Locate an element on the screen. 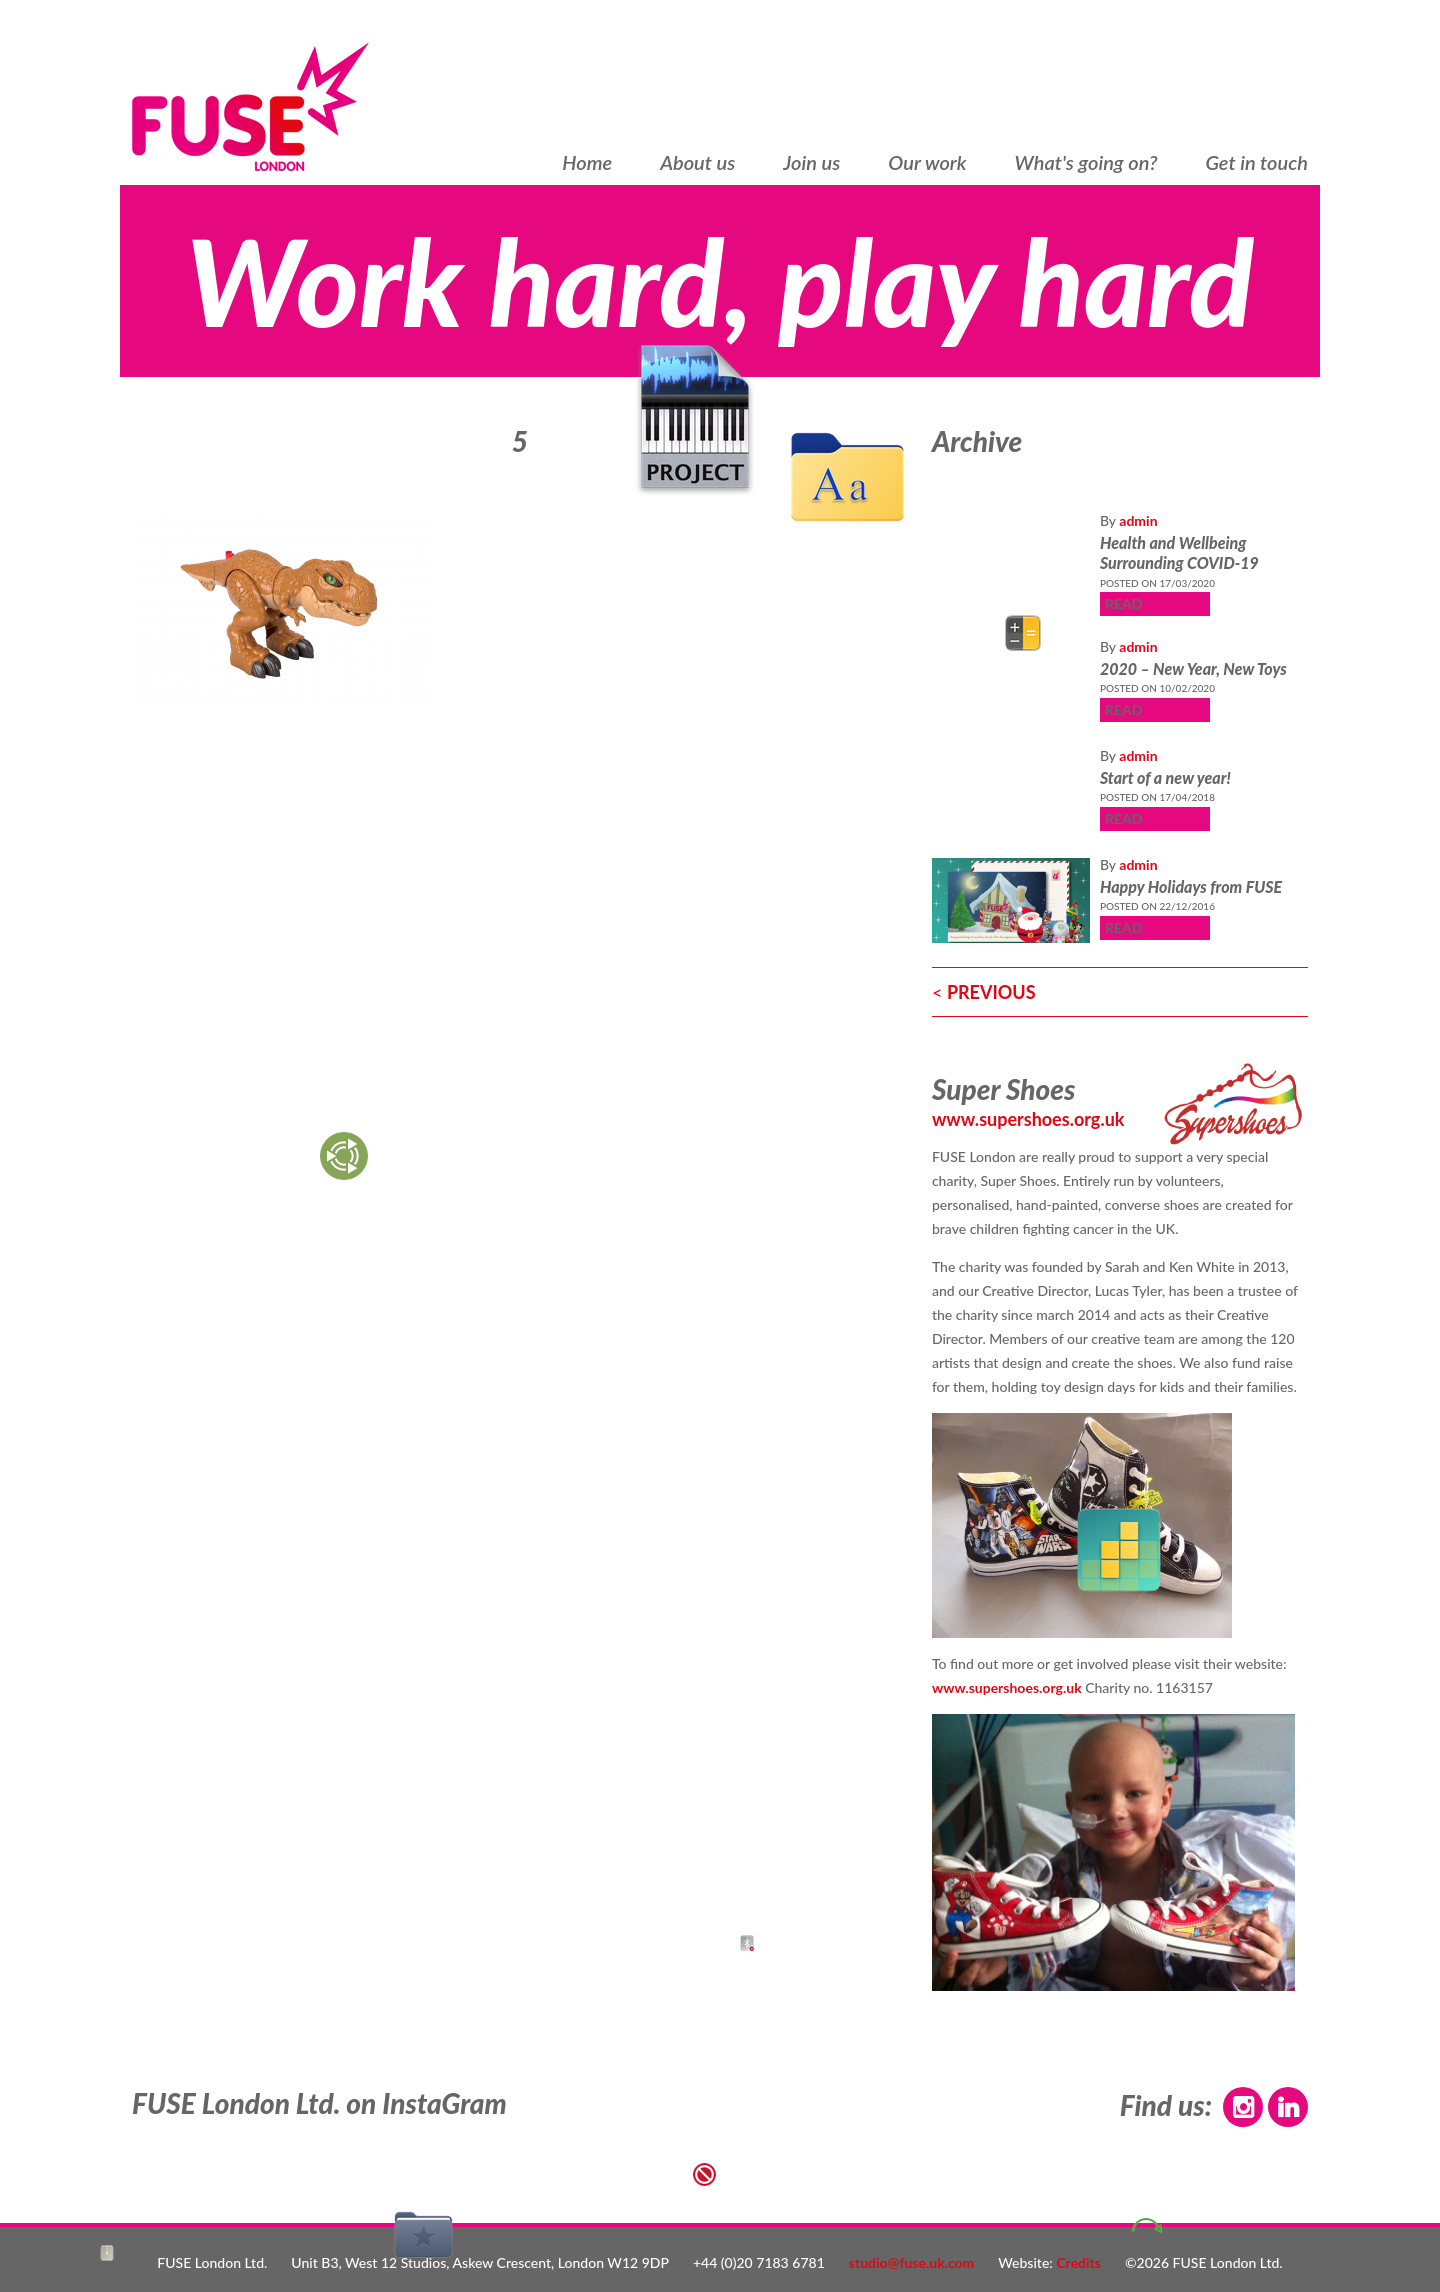 This screenshot has height=2292, width=1440. open archive manager application is located at coordinates (107, 2253).